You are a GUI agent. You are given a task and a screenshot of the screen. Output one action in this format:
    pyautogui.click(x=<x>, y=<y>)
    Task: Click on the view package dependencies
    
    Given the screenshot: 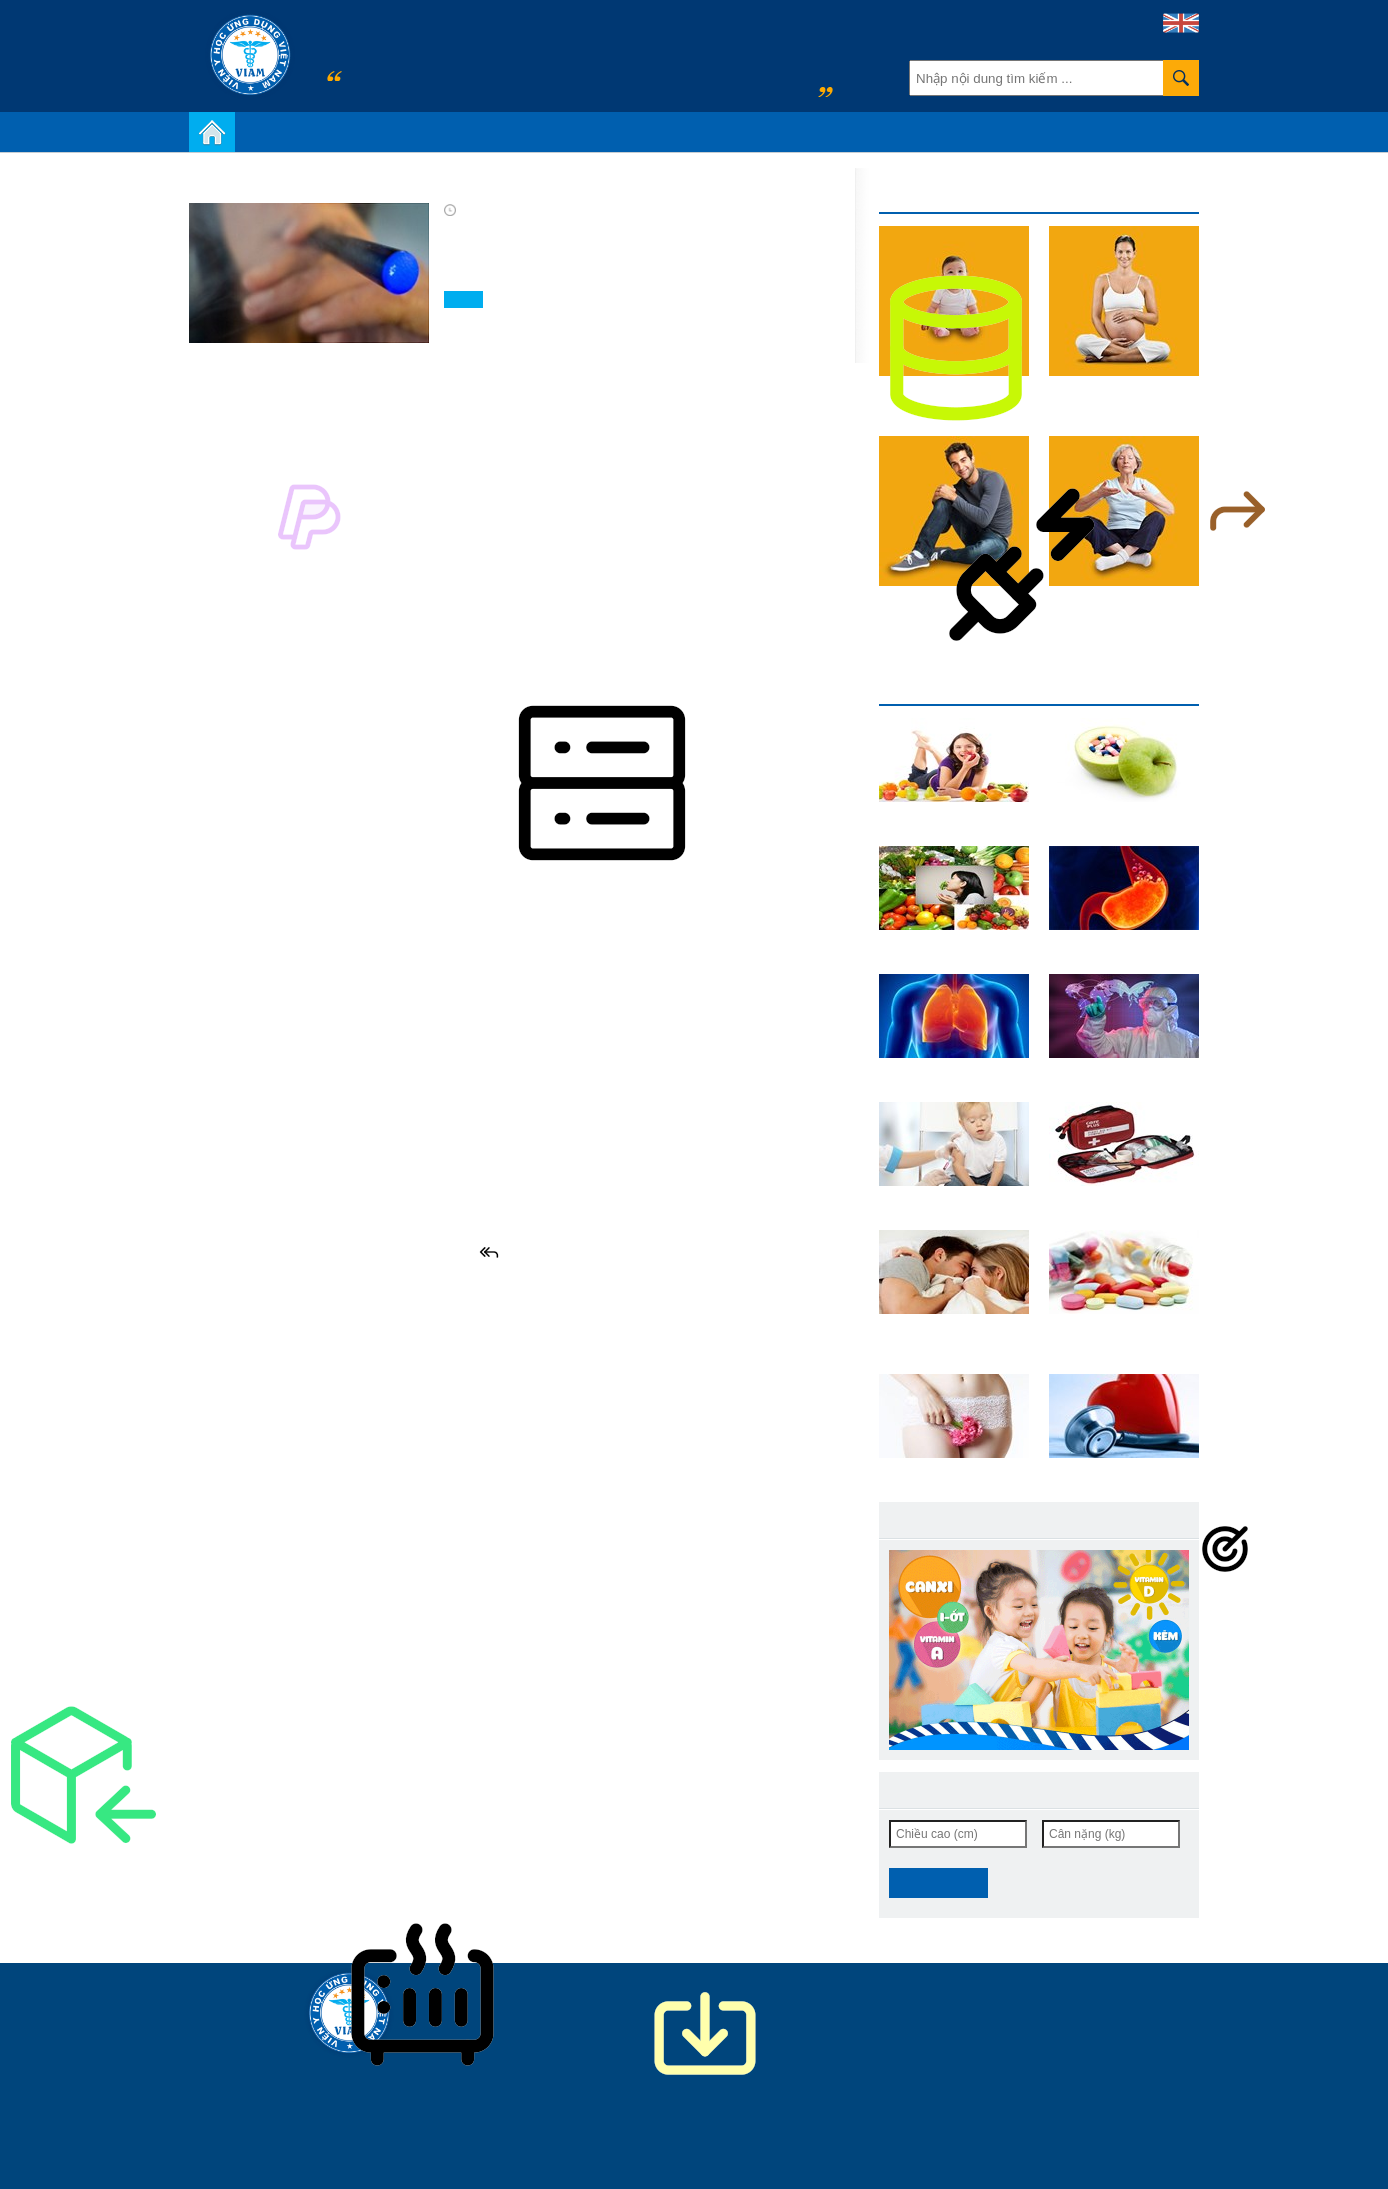 What is the action you would take?
    pyautogui.click(x=83, y=1776)
    